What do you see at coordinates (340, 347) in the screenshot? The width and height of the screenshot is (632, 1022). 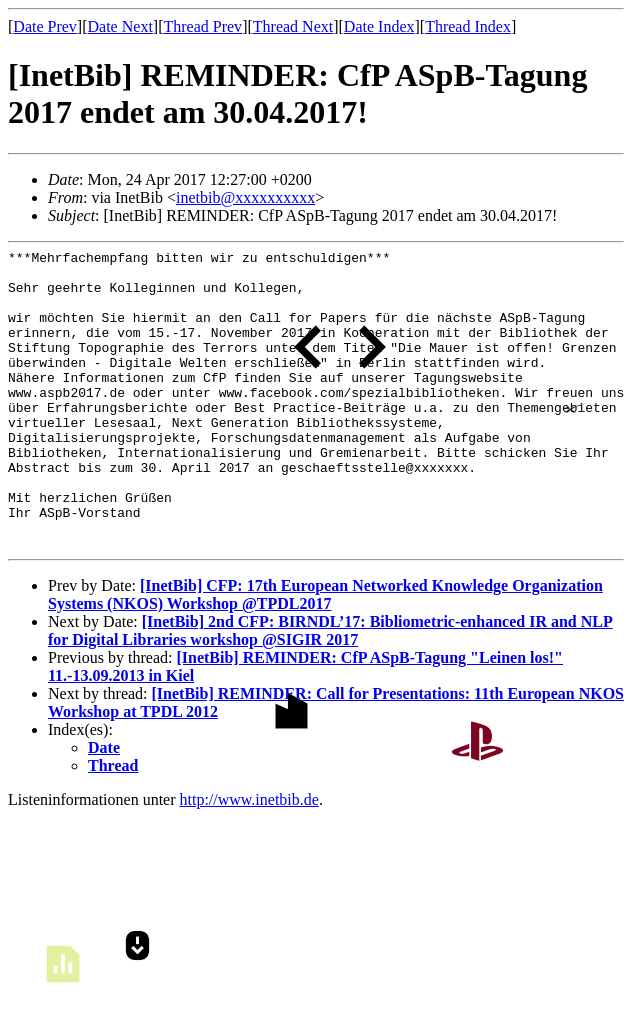 I see `view or edit source code` at bounding box center [340, 347].